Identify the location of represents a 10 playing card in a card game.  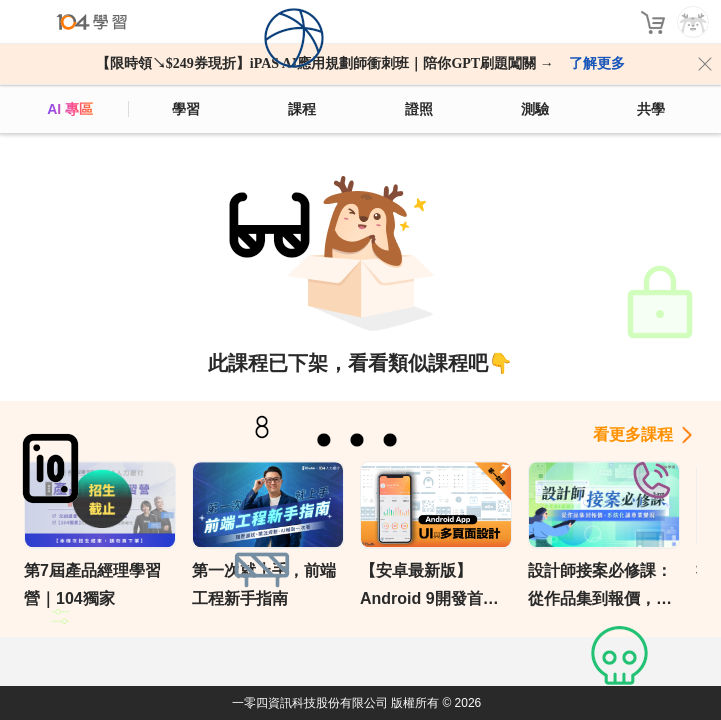
(50, 468).